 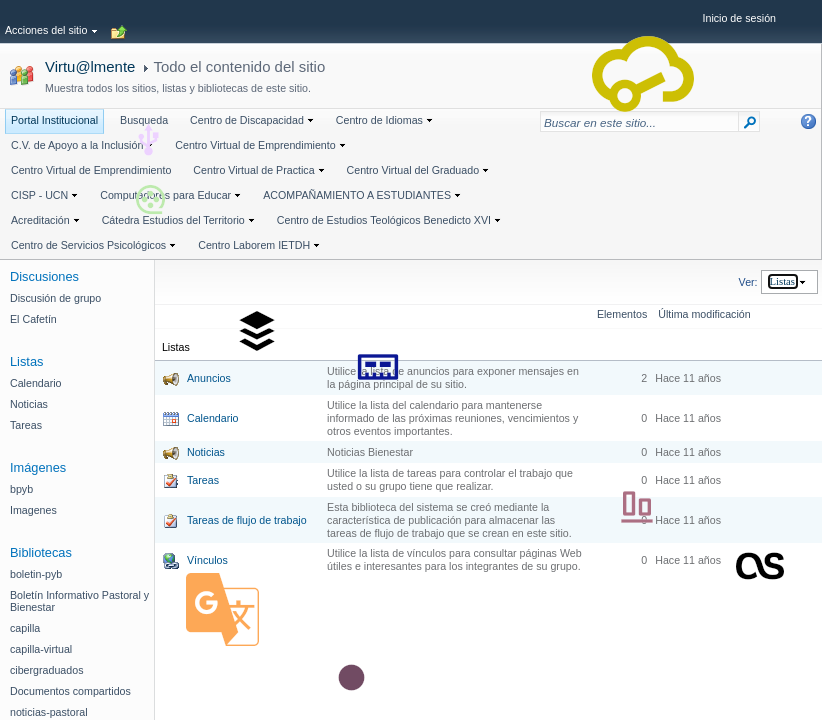 What do you see at coordinates (351, 677) in the screenshot?
I see `unselected or inactive radio button option` at bounding box center [351, 677].